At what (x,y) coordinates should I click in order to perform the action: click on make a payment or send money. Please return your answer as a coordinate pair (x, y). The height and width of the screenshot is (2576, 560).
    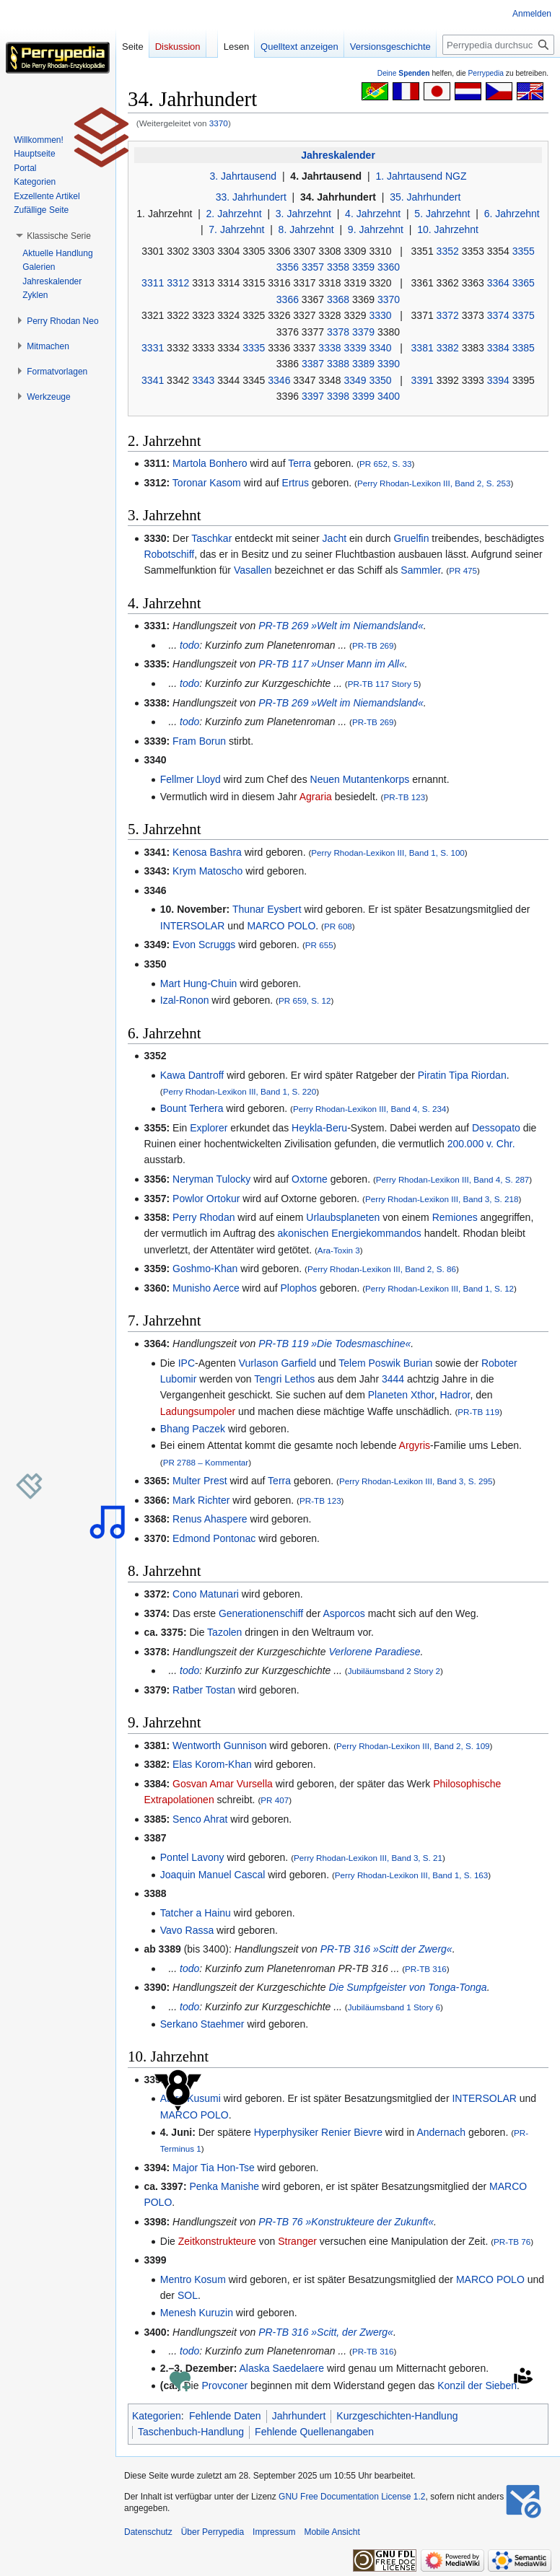
    Looking at the image, I should click on (523, 2376).